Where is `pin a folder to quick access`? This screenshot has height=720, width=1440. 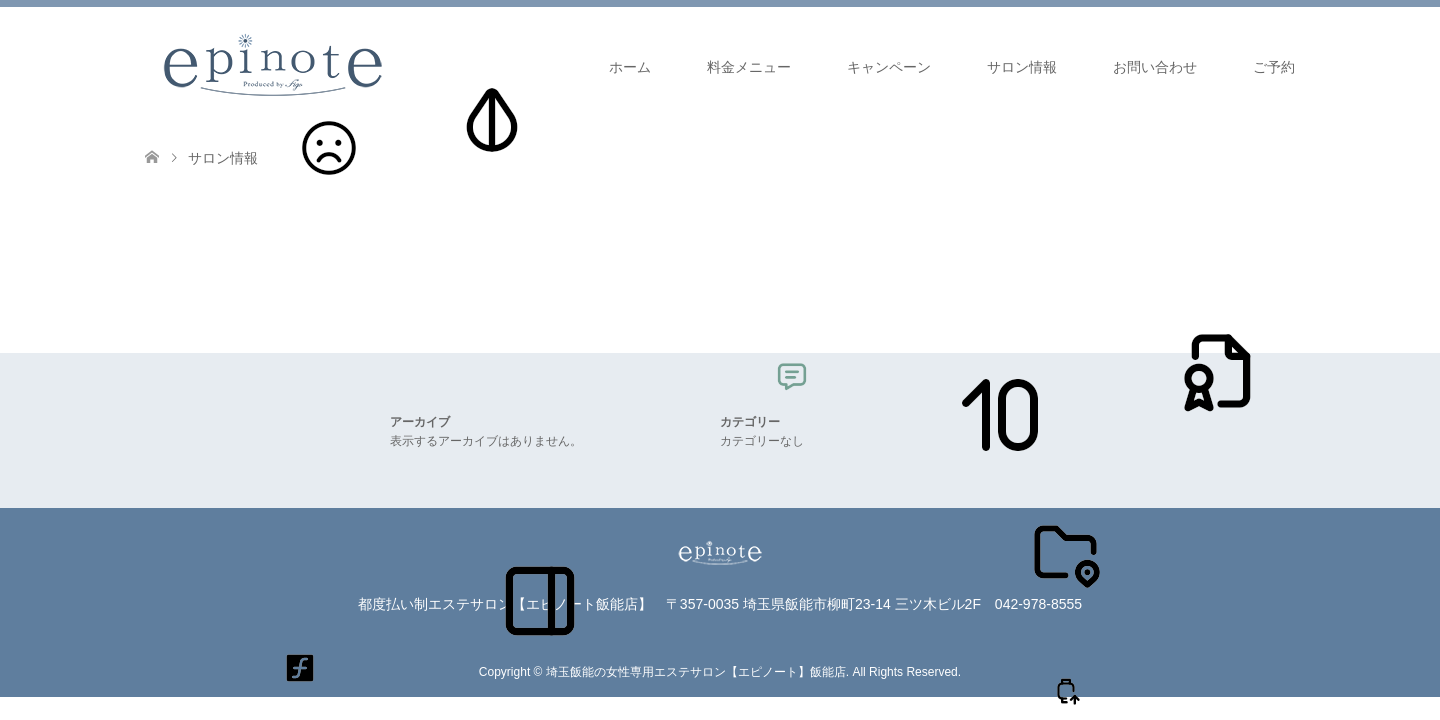 pin a folder to quick access is located at coordinates (1065, 553).